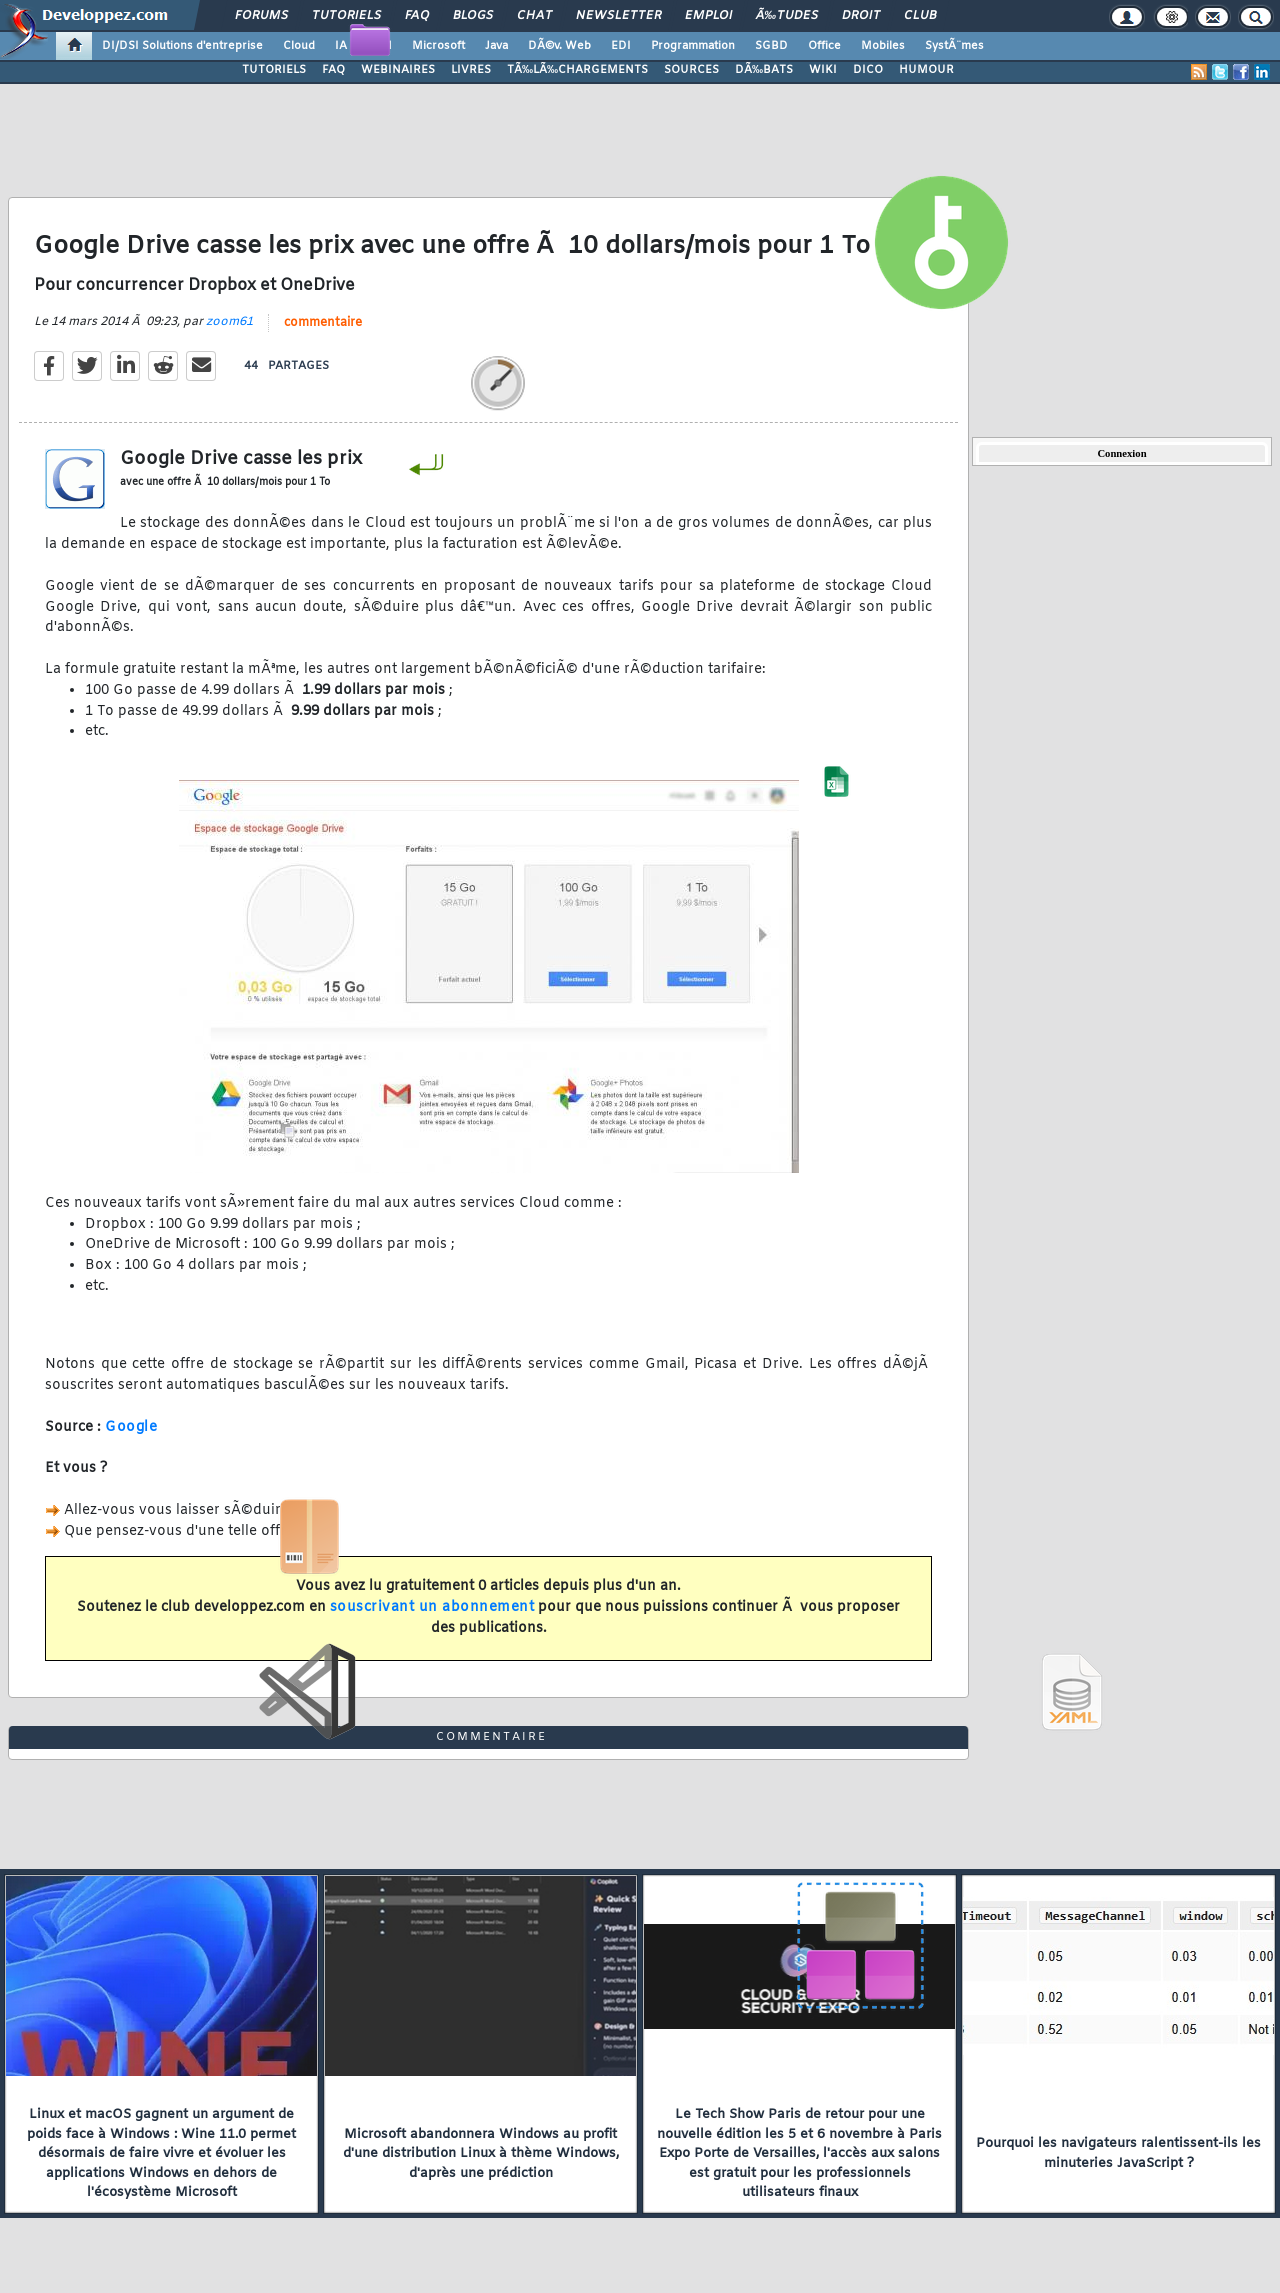 The width and height of the screenshot is (1280, 2293). What do you see at coordinates (425, 464) in the screenshot?
I see `reply to all recipients of an email` at bounding box center [425, 464].